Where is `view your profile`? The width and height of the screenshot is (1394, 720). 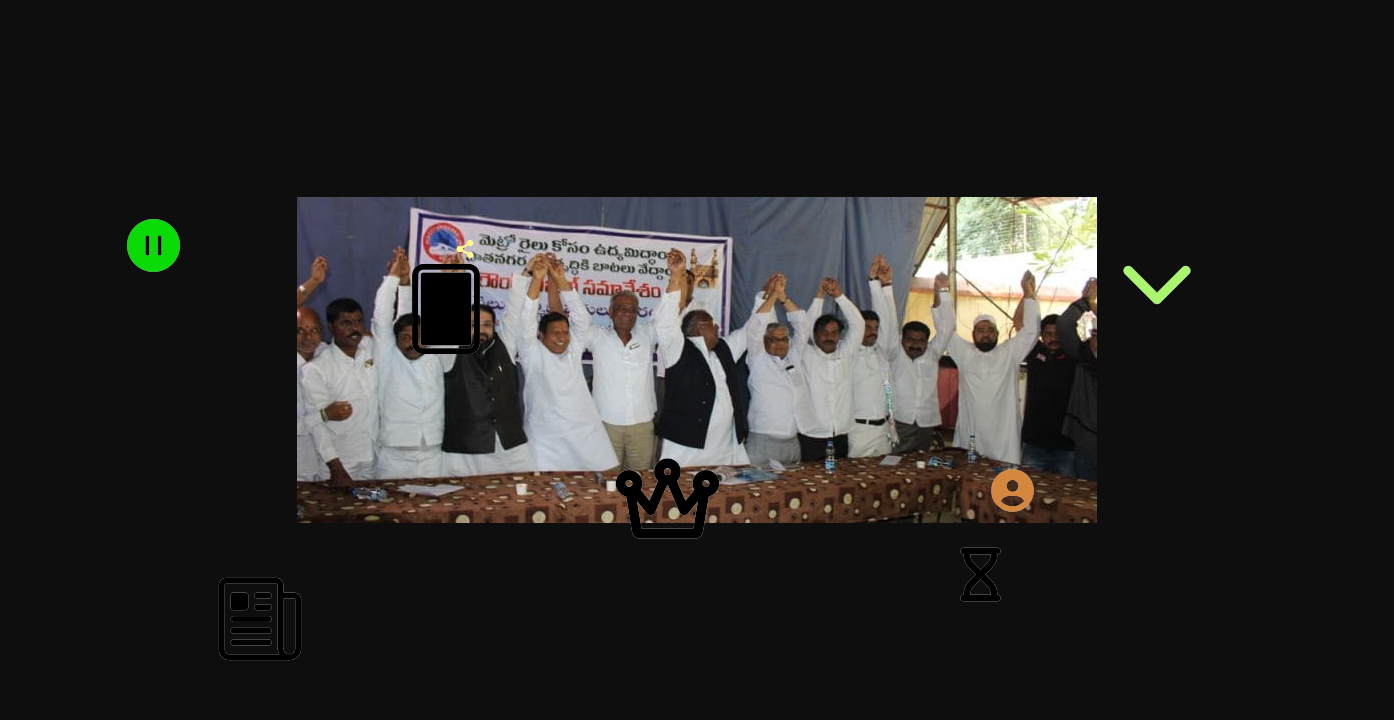 view your profile is located at coordinates (1012, 490).